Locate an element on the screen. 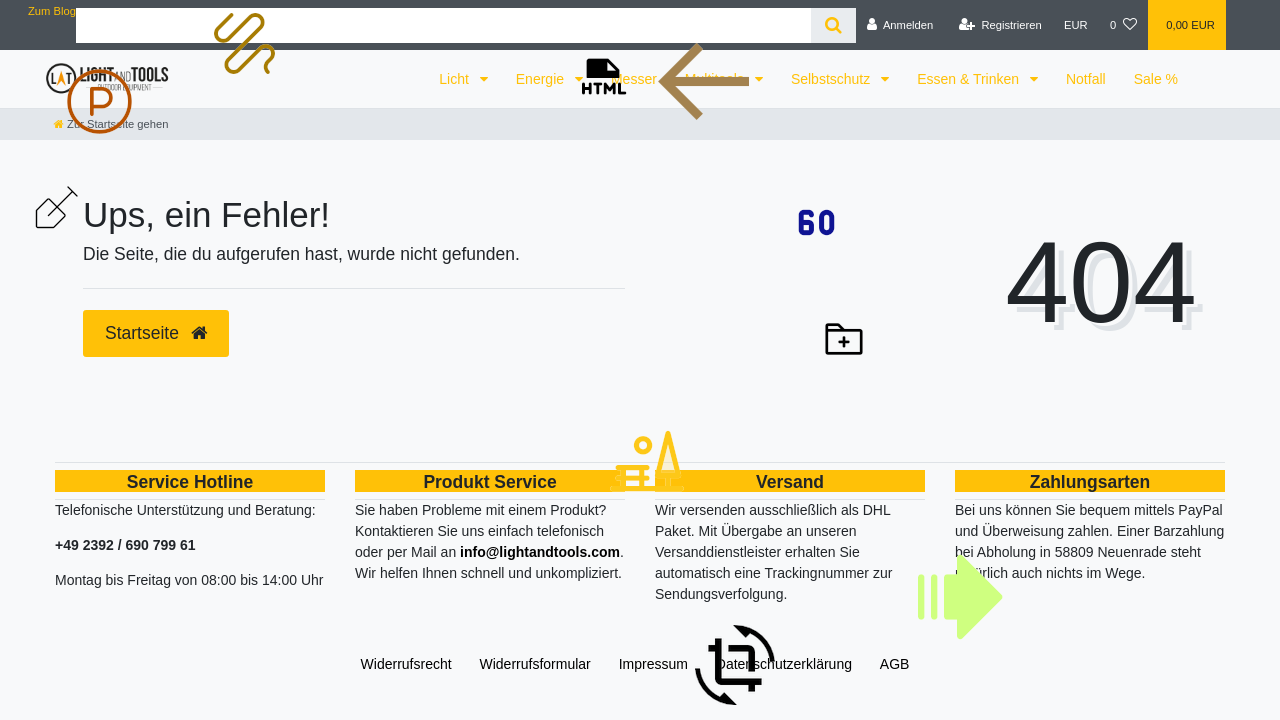 This screenshot has width=1280, height=720. create a new folder is located at coordinates (844, 339).